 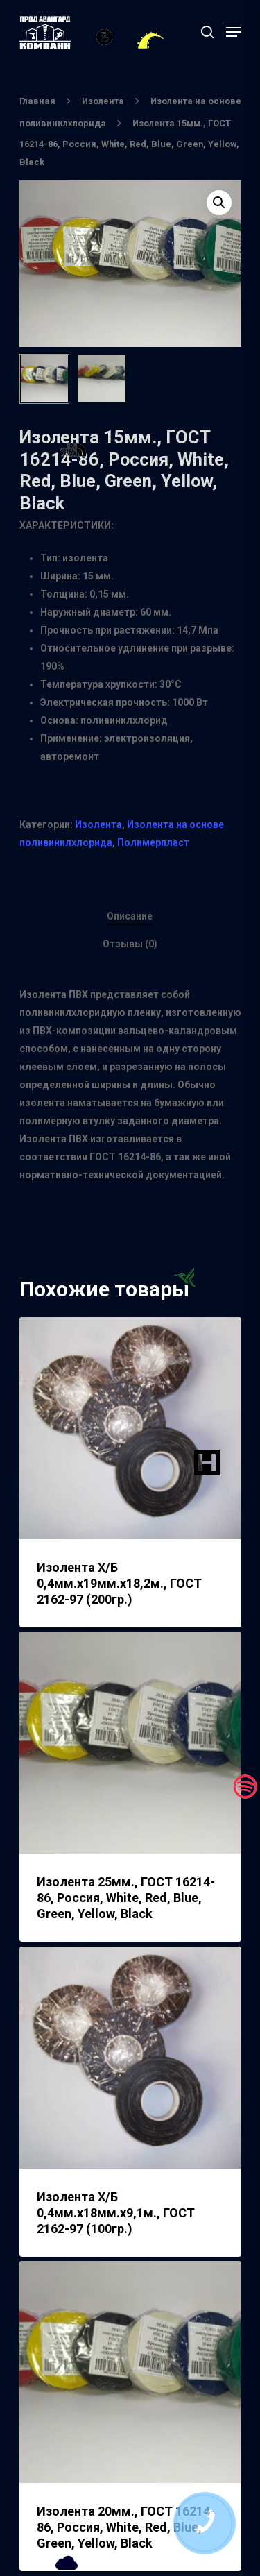 What do you see at coordinates (184, 1277) in the screenshot?
I see `arlo smart home security app` at bounding box center [184, 1277].